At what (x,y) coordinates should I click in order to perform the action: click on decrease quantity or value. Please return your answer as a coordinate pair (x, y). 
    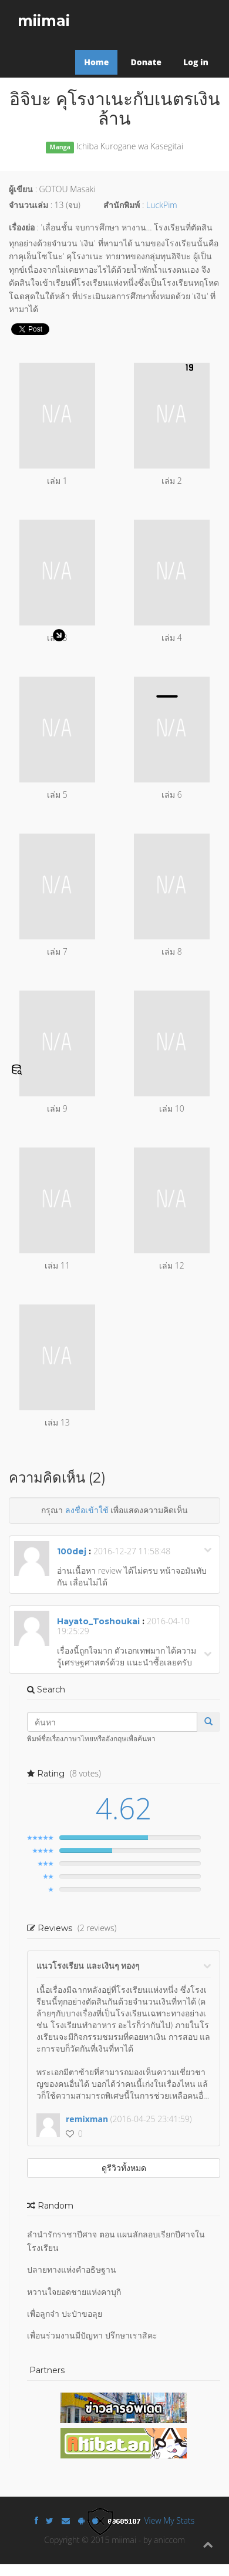
    Looking at the image, I should click on (167, 696).